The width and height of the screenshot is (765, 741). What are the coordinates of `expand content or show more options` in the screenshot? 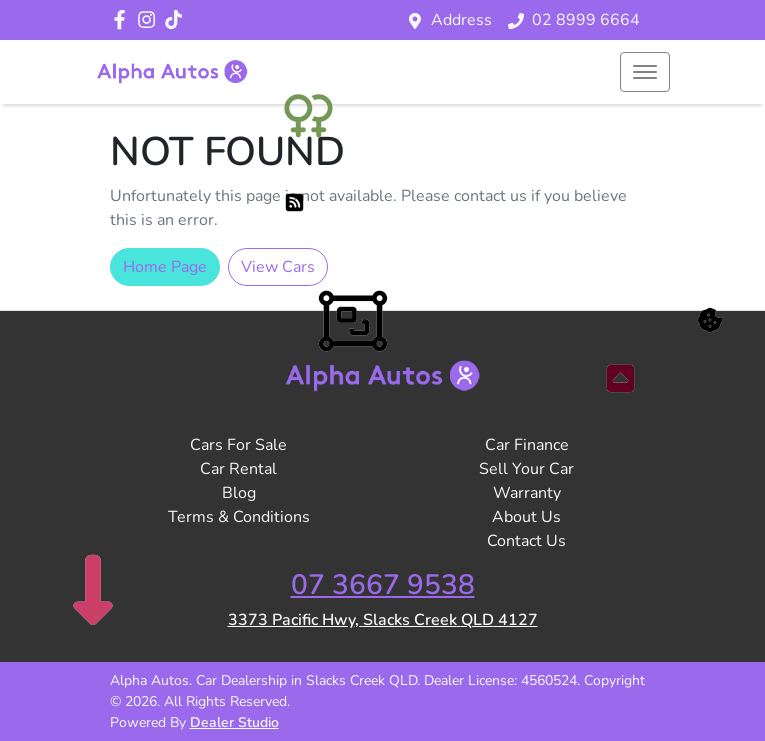 It's located at (620, 378).